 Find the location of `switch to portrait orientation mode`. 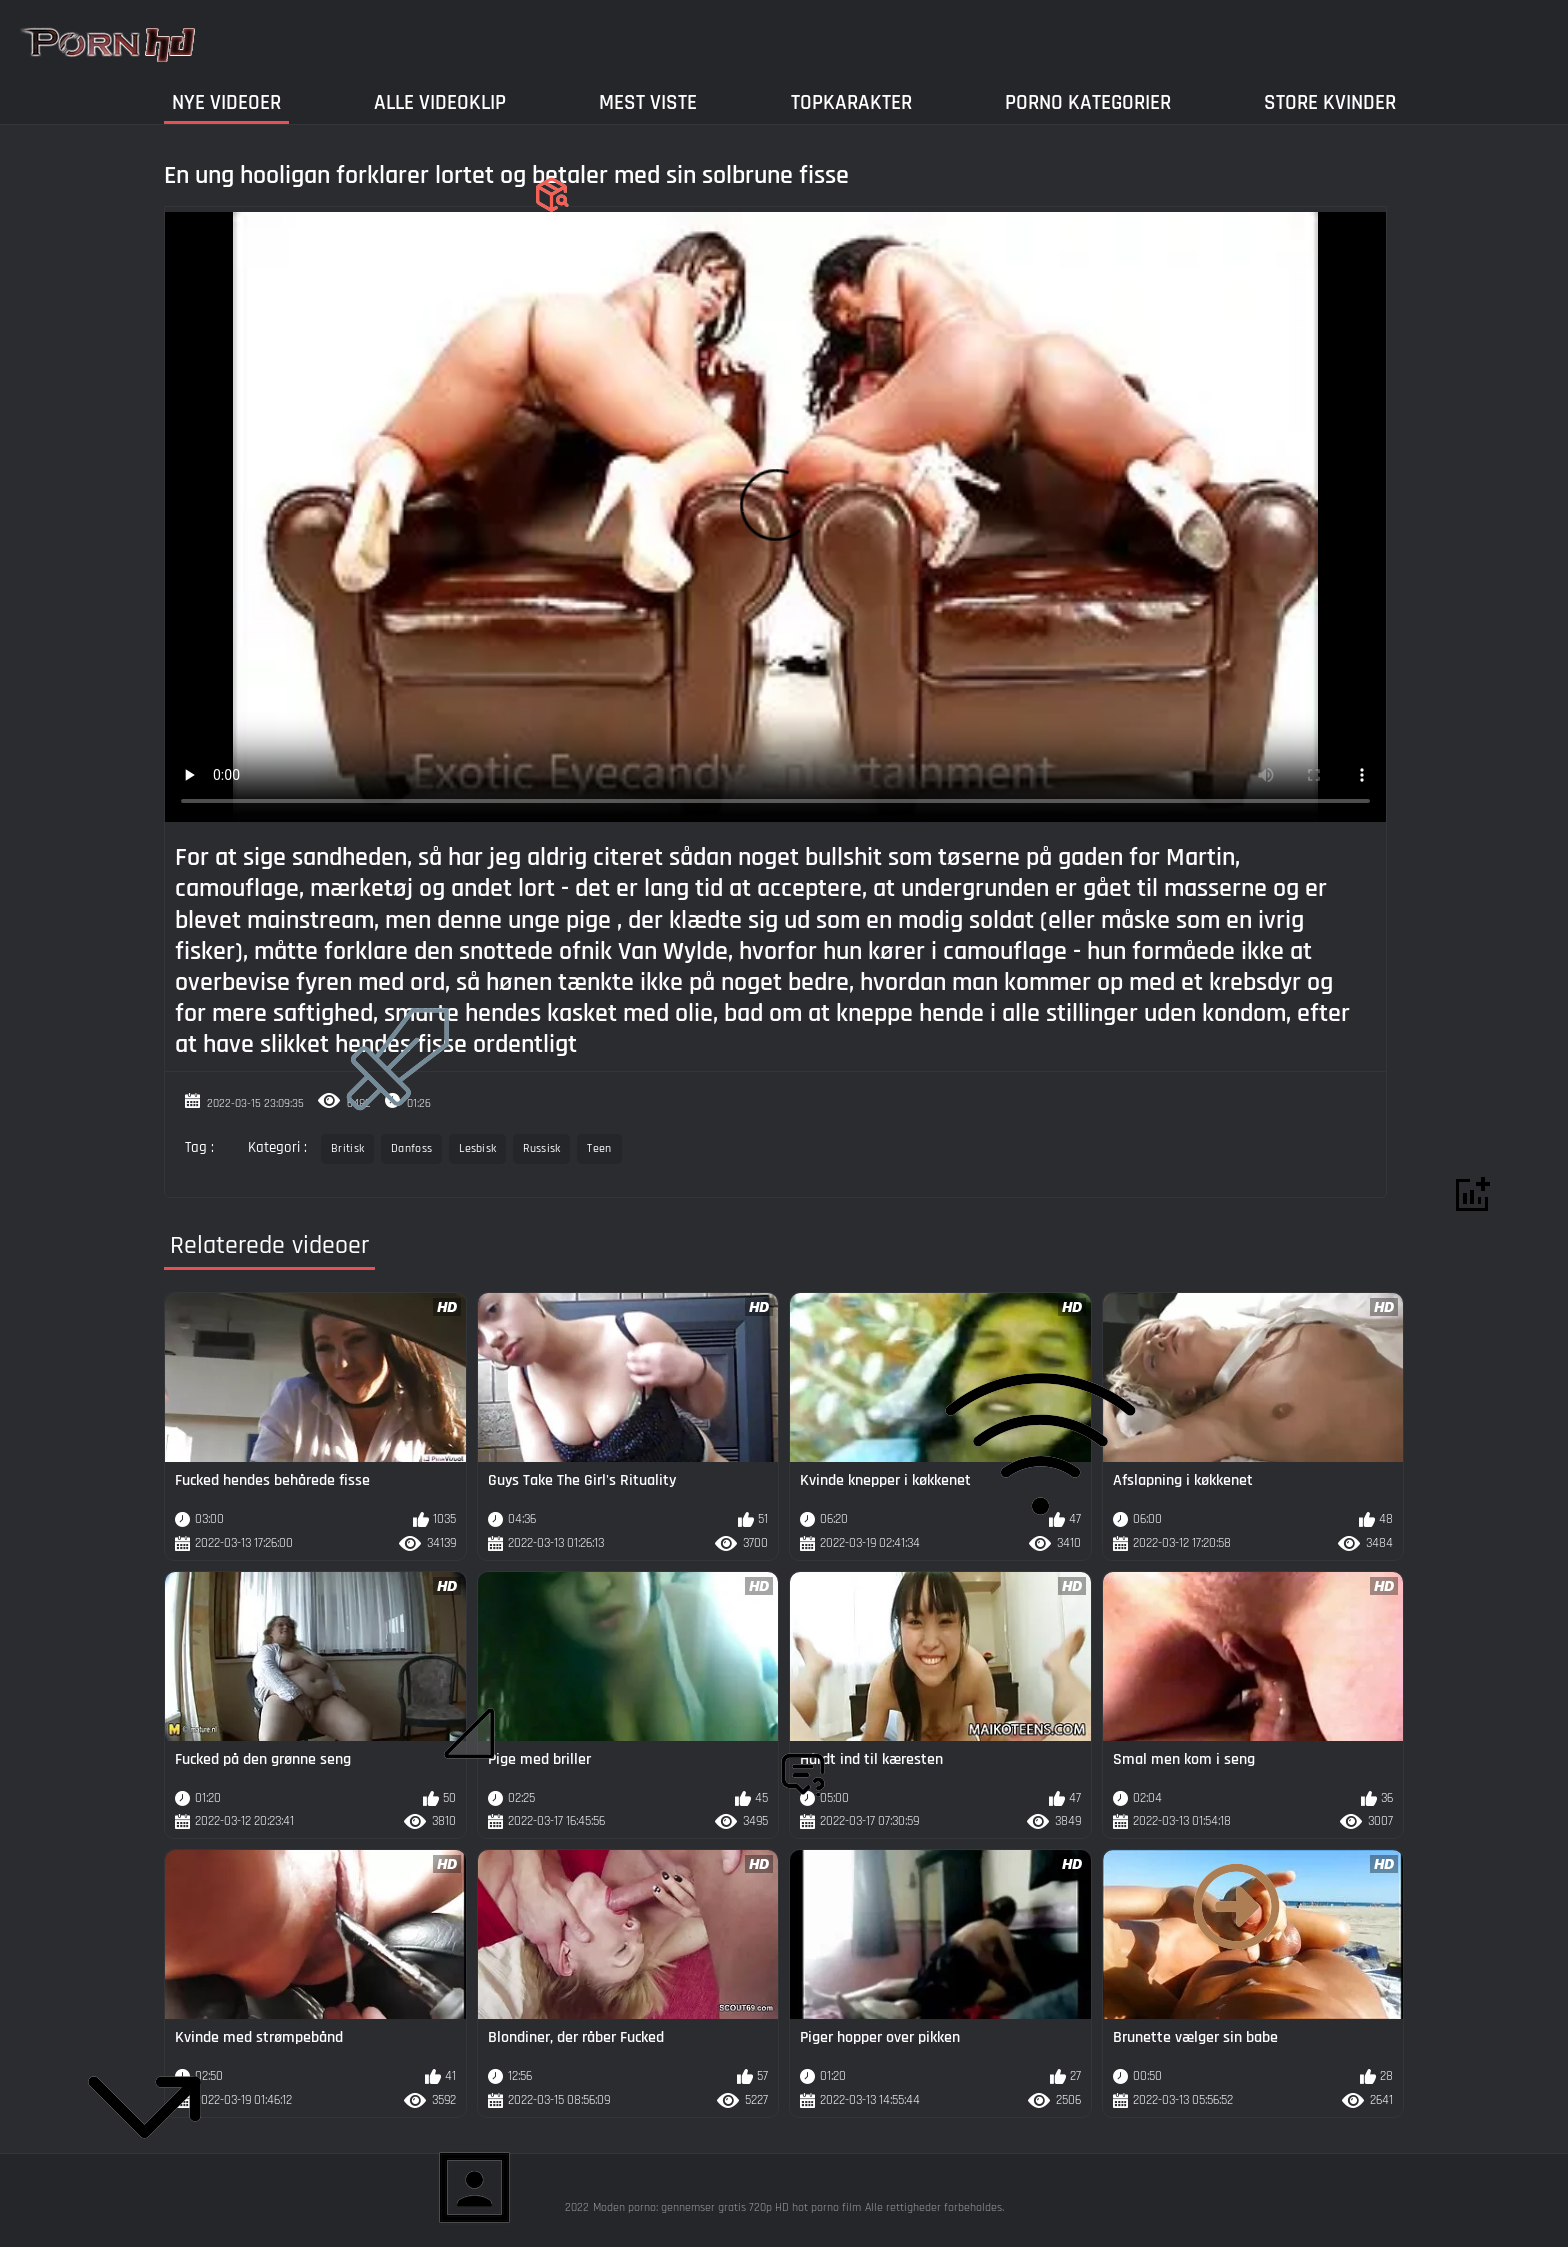

switch to portrait orientation mode is located at coordinates (474, 2187).